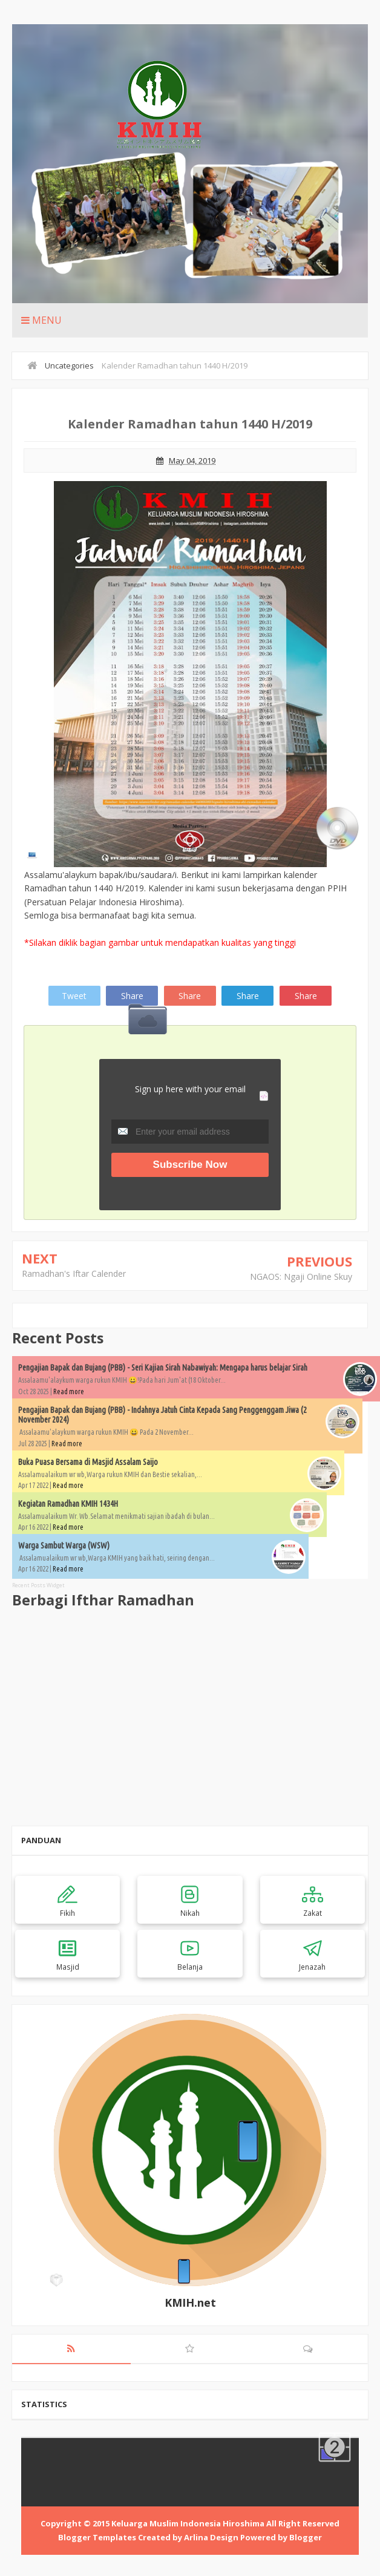 This screenshot has height=2576, width=380. I want to click on indicates a DVD-RAM disc in the system, so click(337, 828).